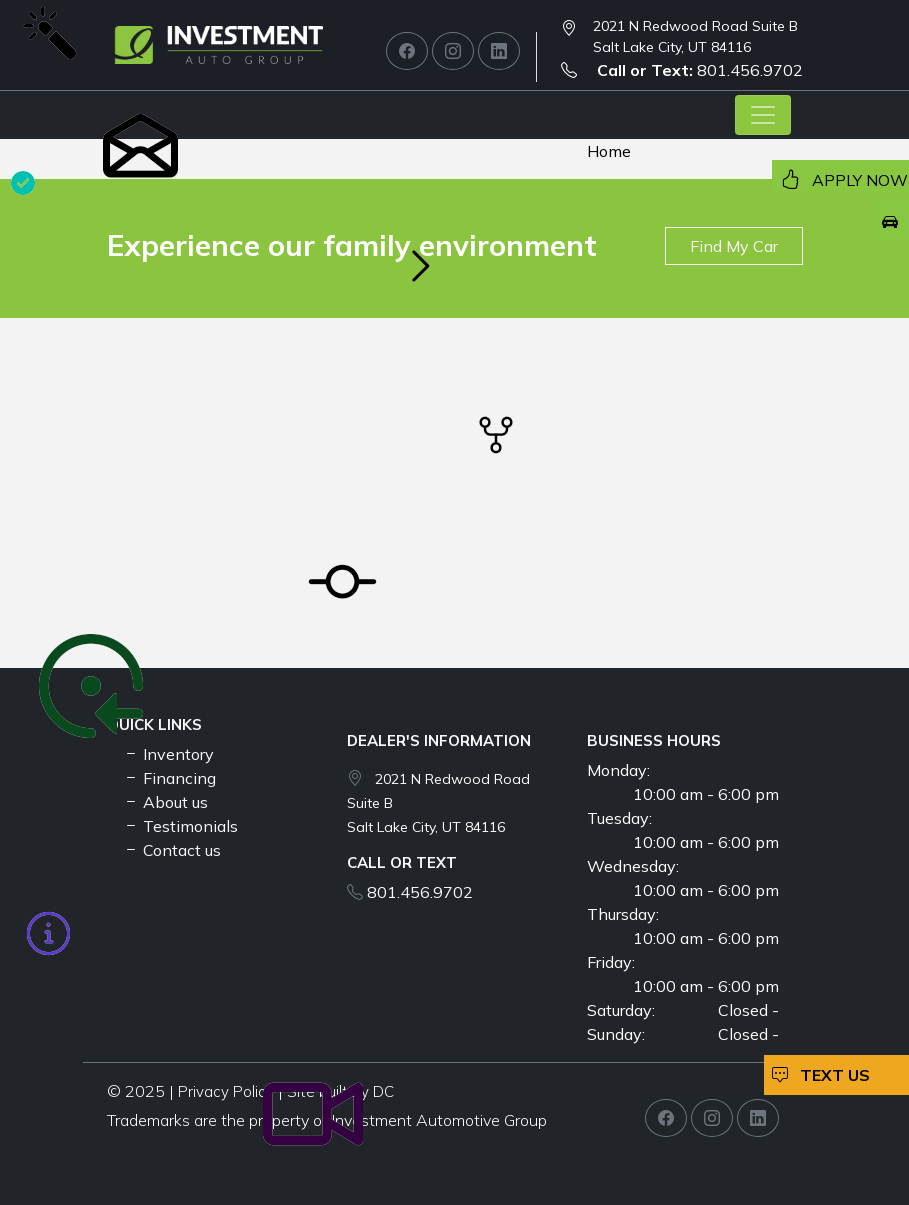 This screenshot has width=909, height=1205. What do you see at coordinates (496, 435) in the screenshot?
I see `fork this repository` at bounding box center [496, 435].